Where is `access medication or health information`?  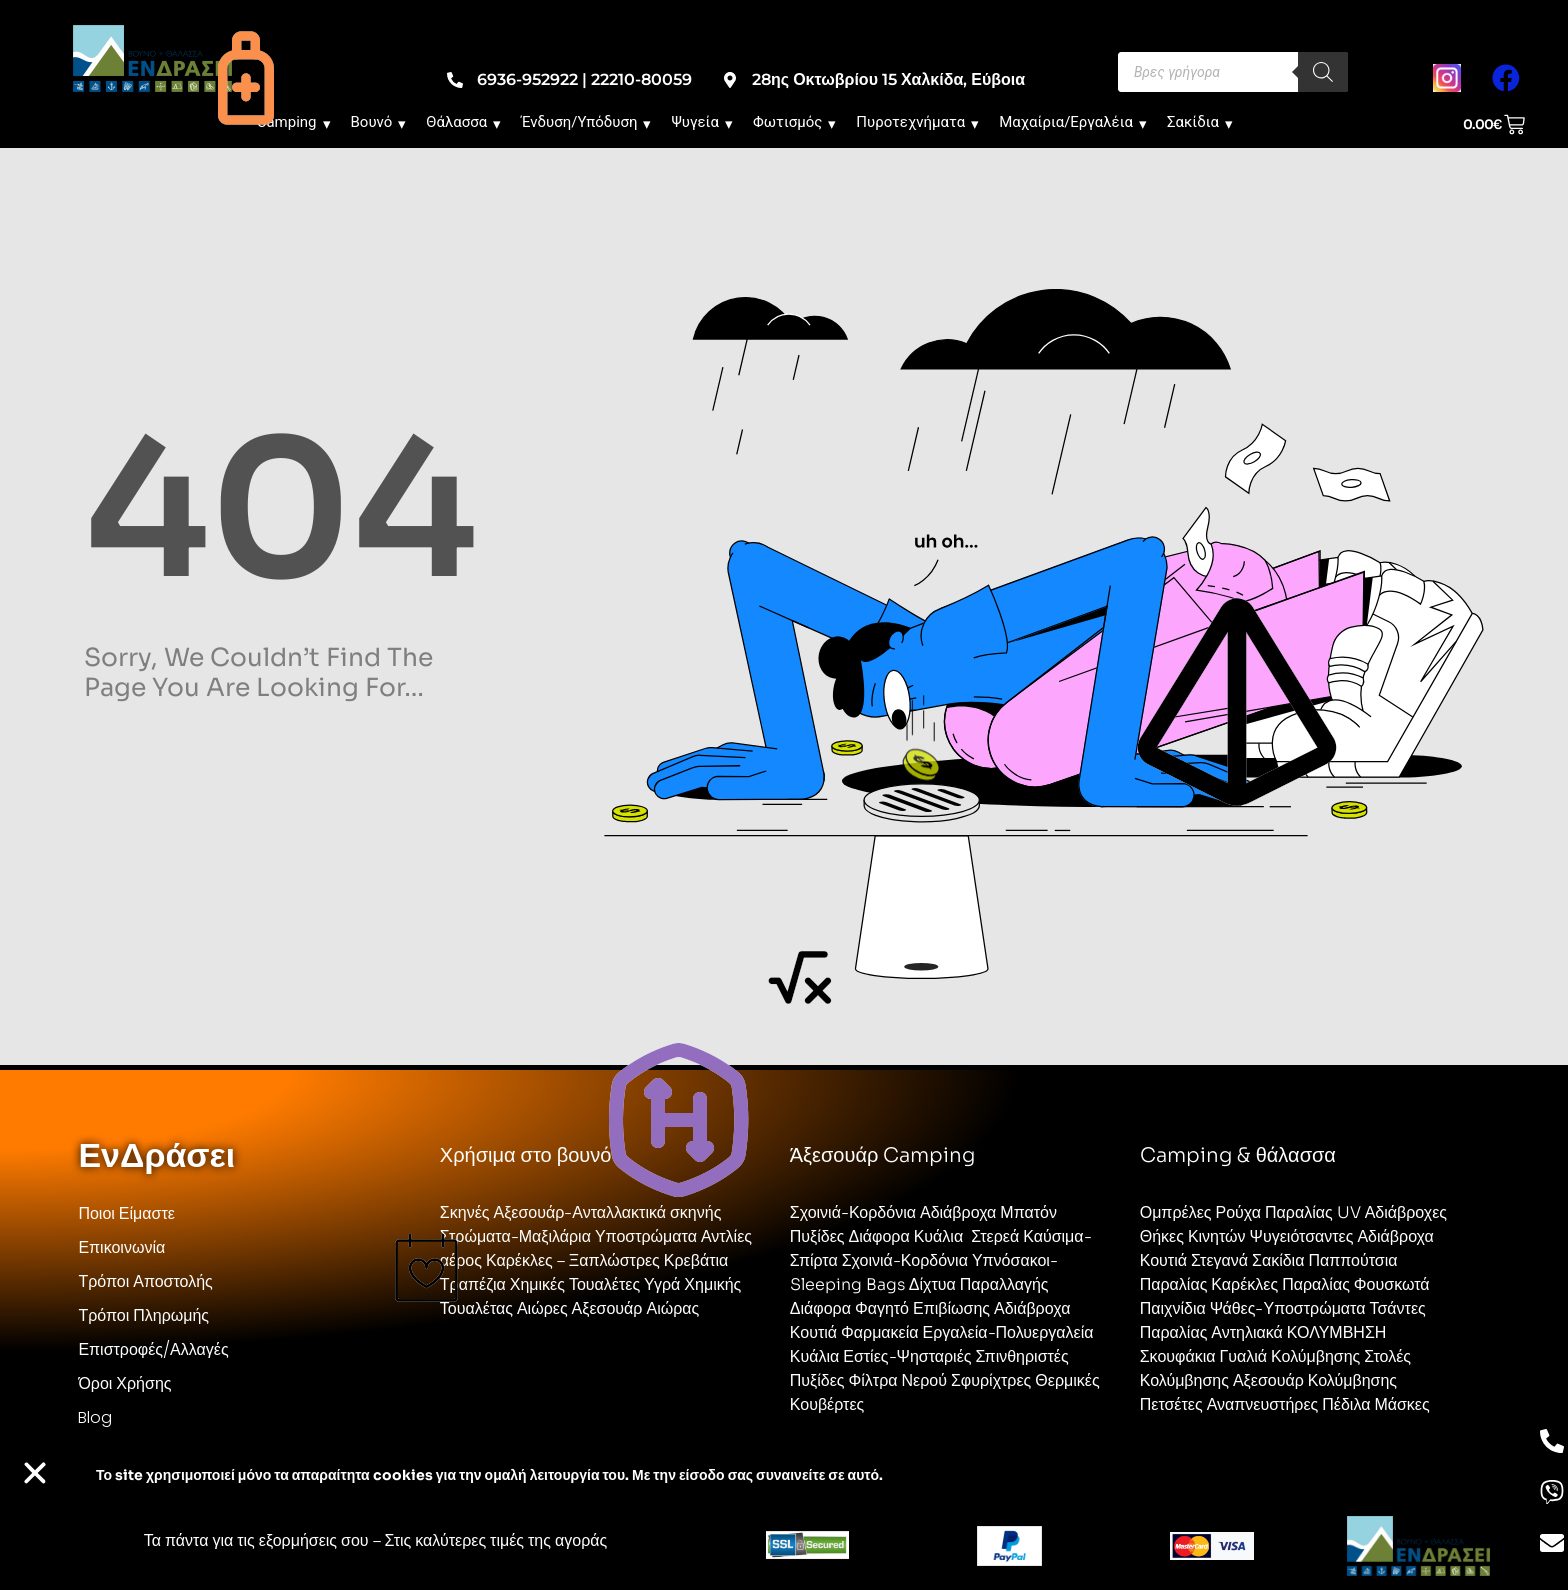
access medication or health information is located at coordinates (246, 78).